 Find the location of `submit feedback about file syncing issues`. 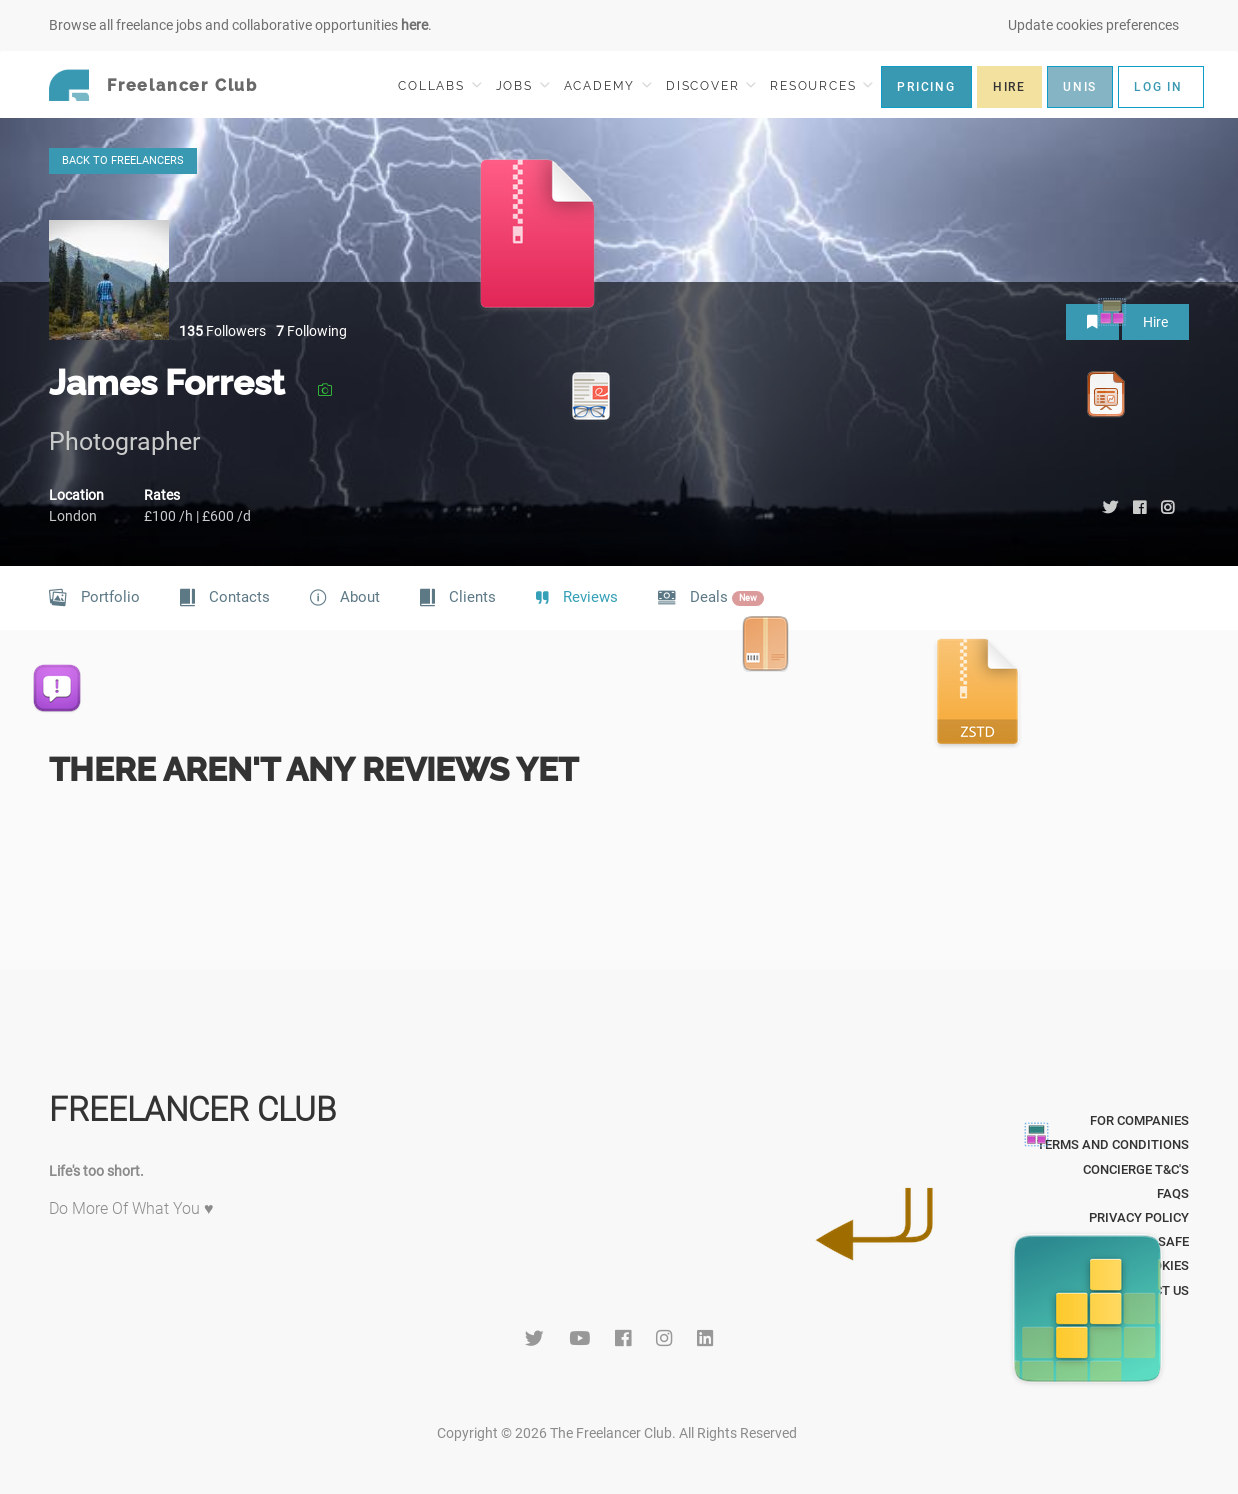

submit feedback about file syncing issues is located at coordinates (57, 688).